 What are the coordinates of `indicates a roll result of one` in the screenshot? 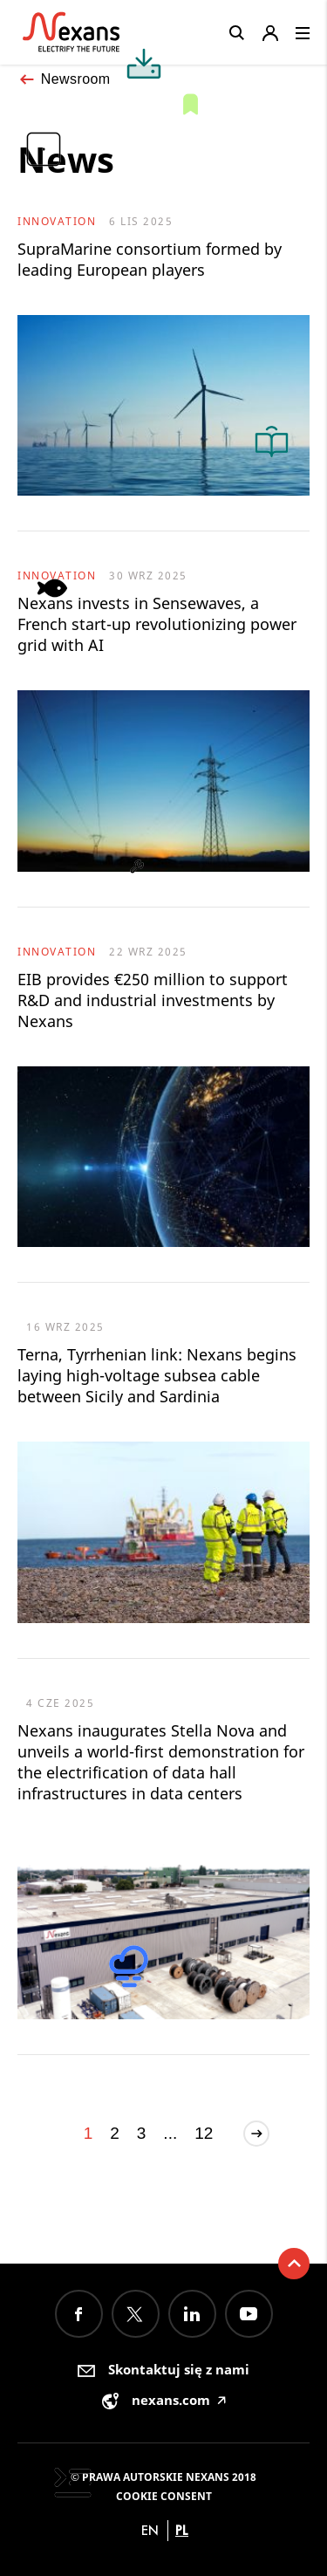 It's located at (44, 149).